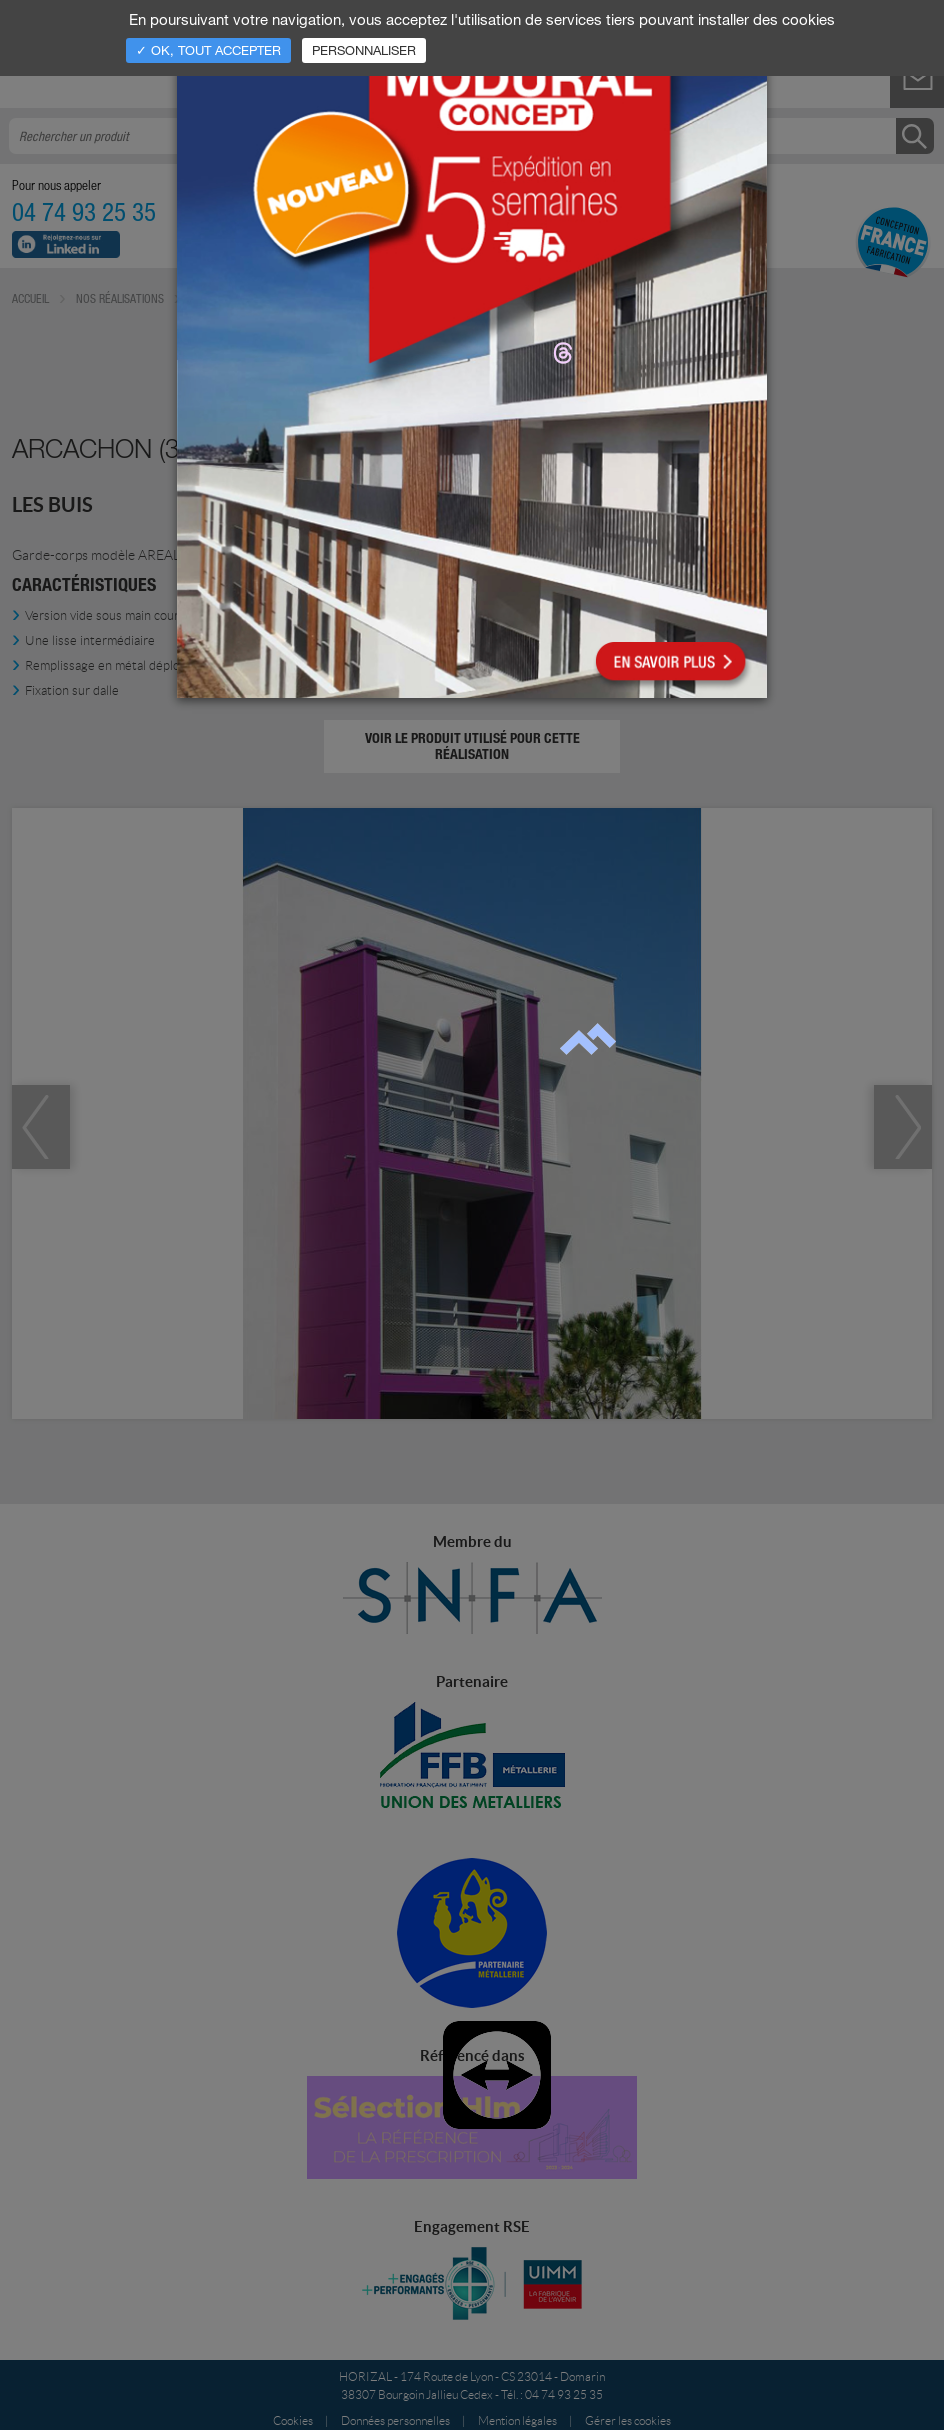 The height and width of the screenshot is (2430, 944). What do you see at coordinates (563, 353) in the screenshot?
I see `open the Threads app` at bounding box center [563, 353].